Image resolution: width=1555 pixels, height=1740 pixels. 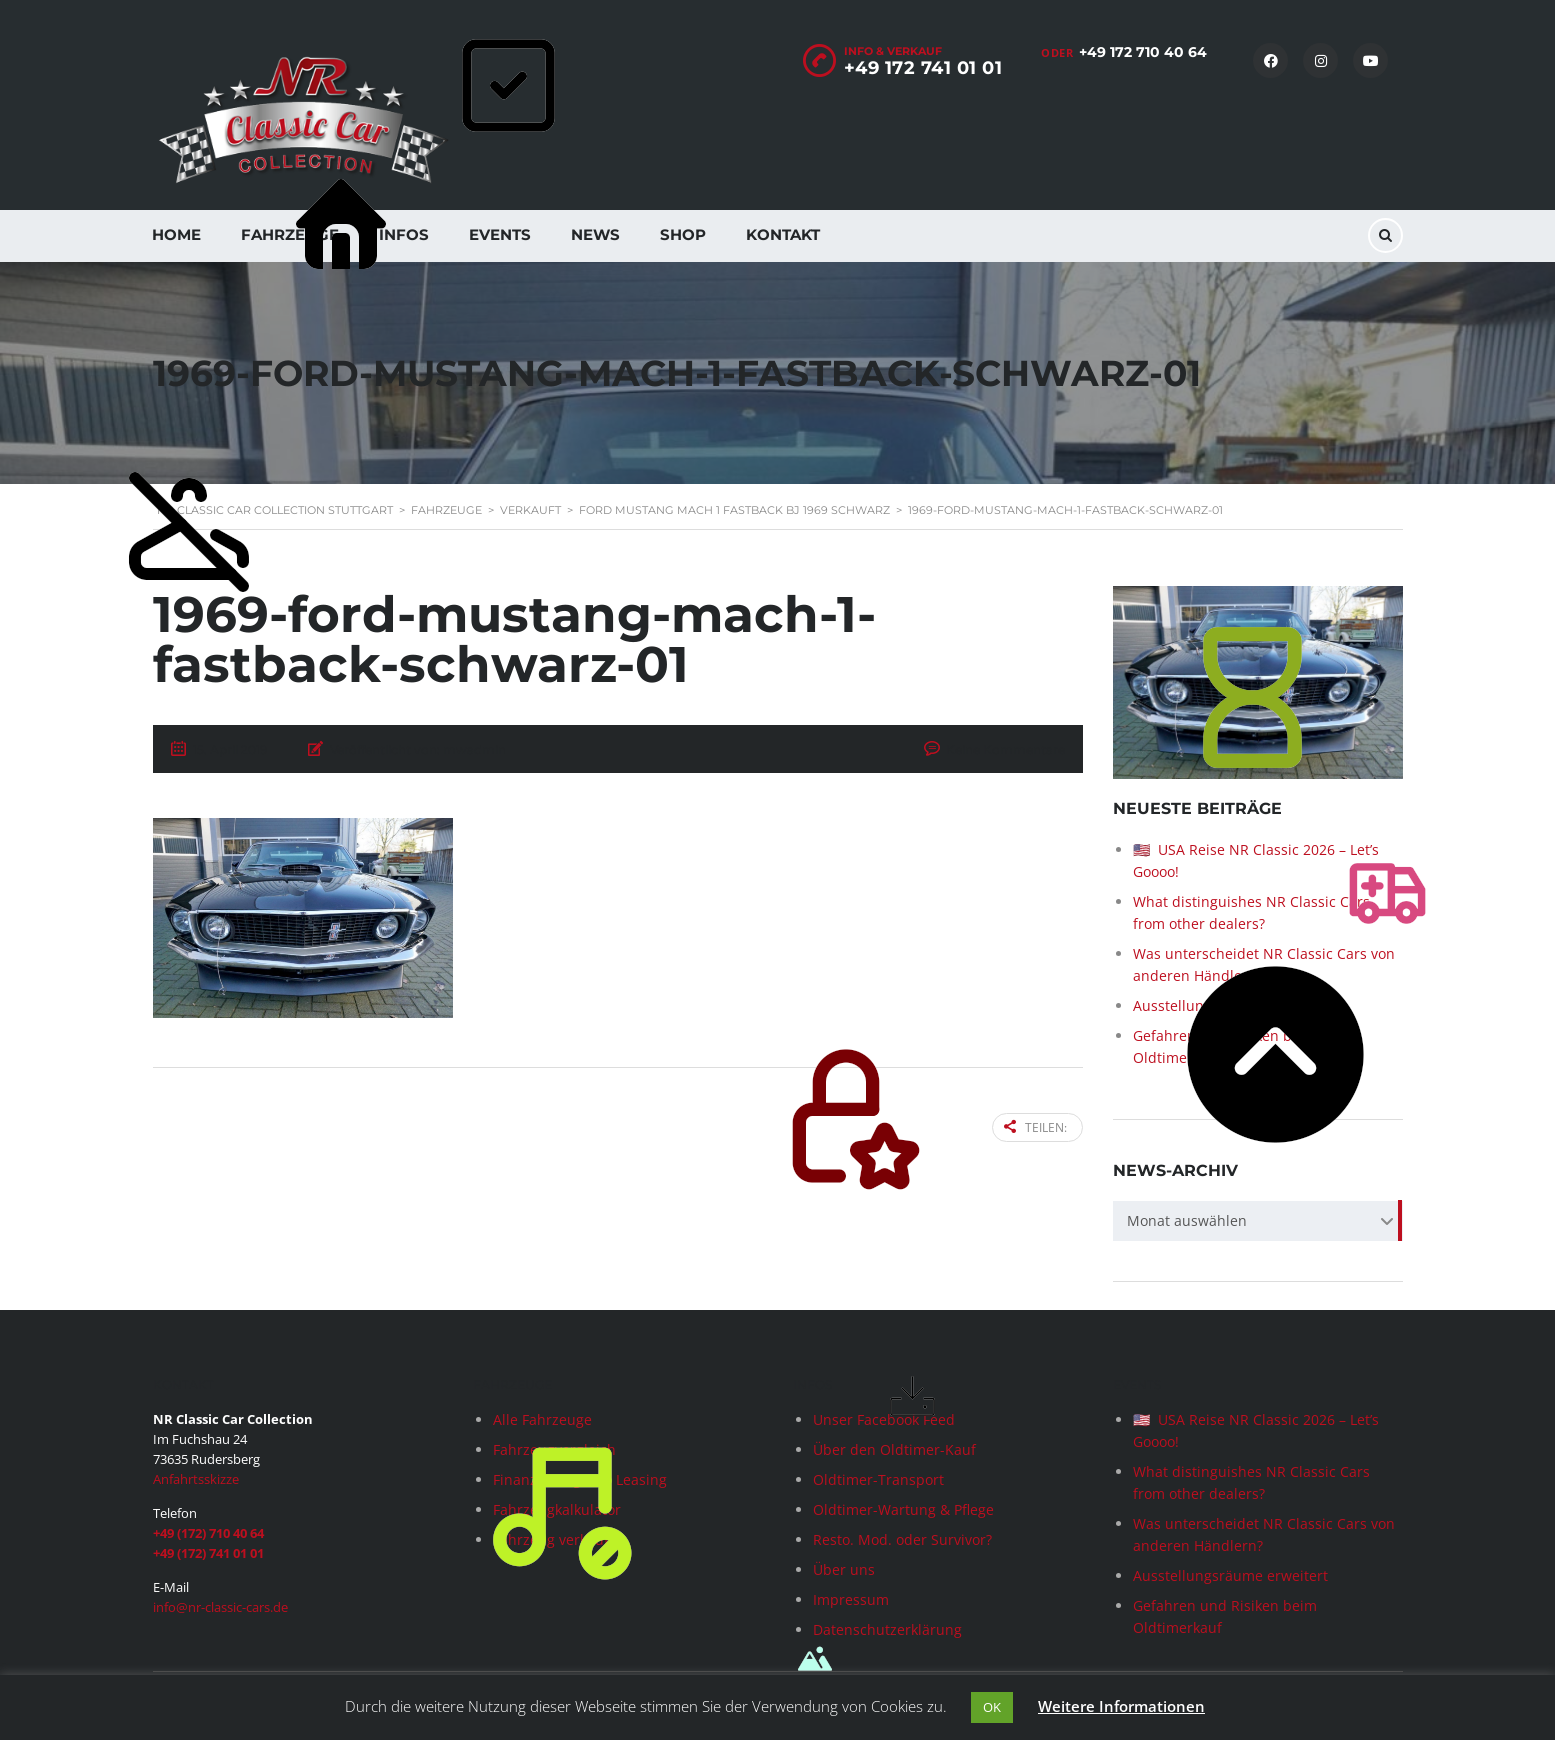 What do you see at coordinates (846, 1116) in the screenshot?
I see `mark a password or credential as favorite` at bounding box center [846, 1116].